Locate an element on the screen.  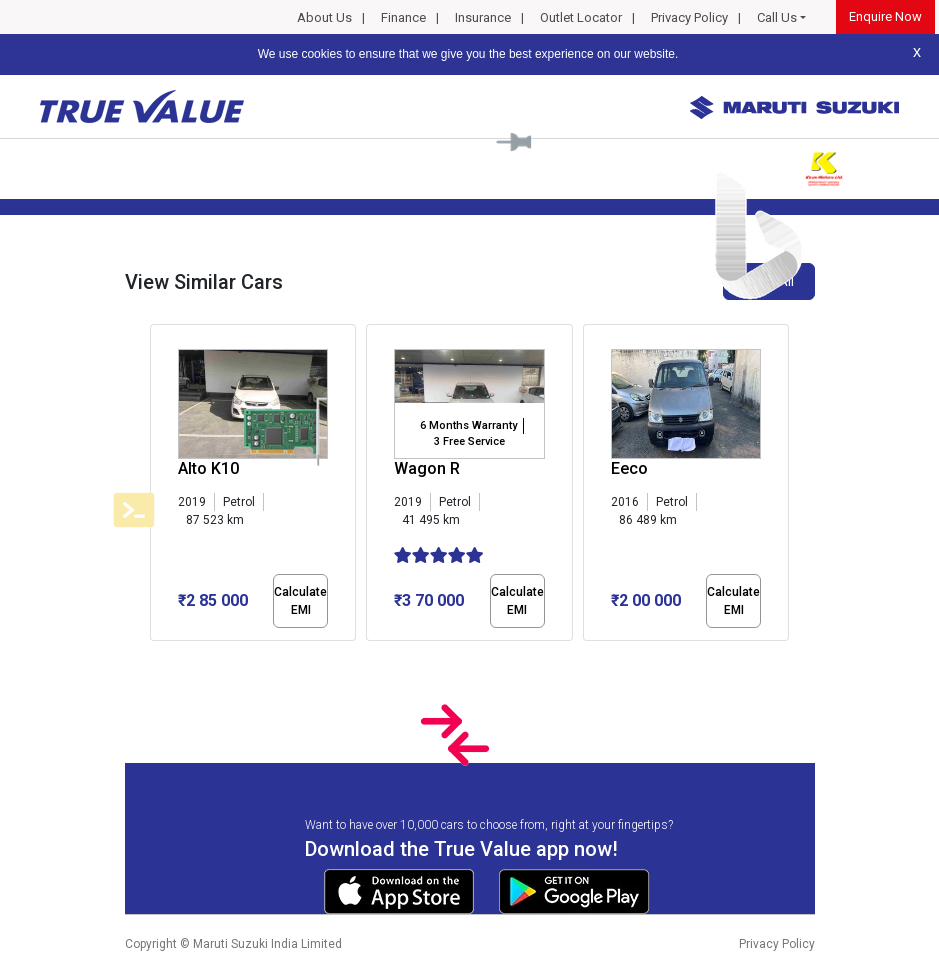
view motherboard or hardware information is located at coordinates (285, 432).